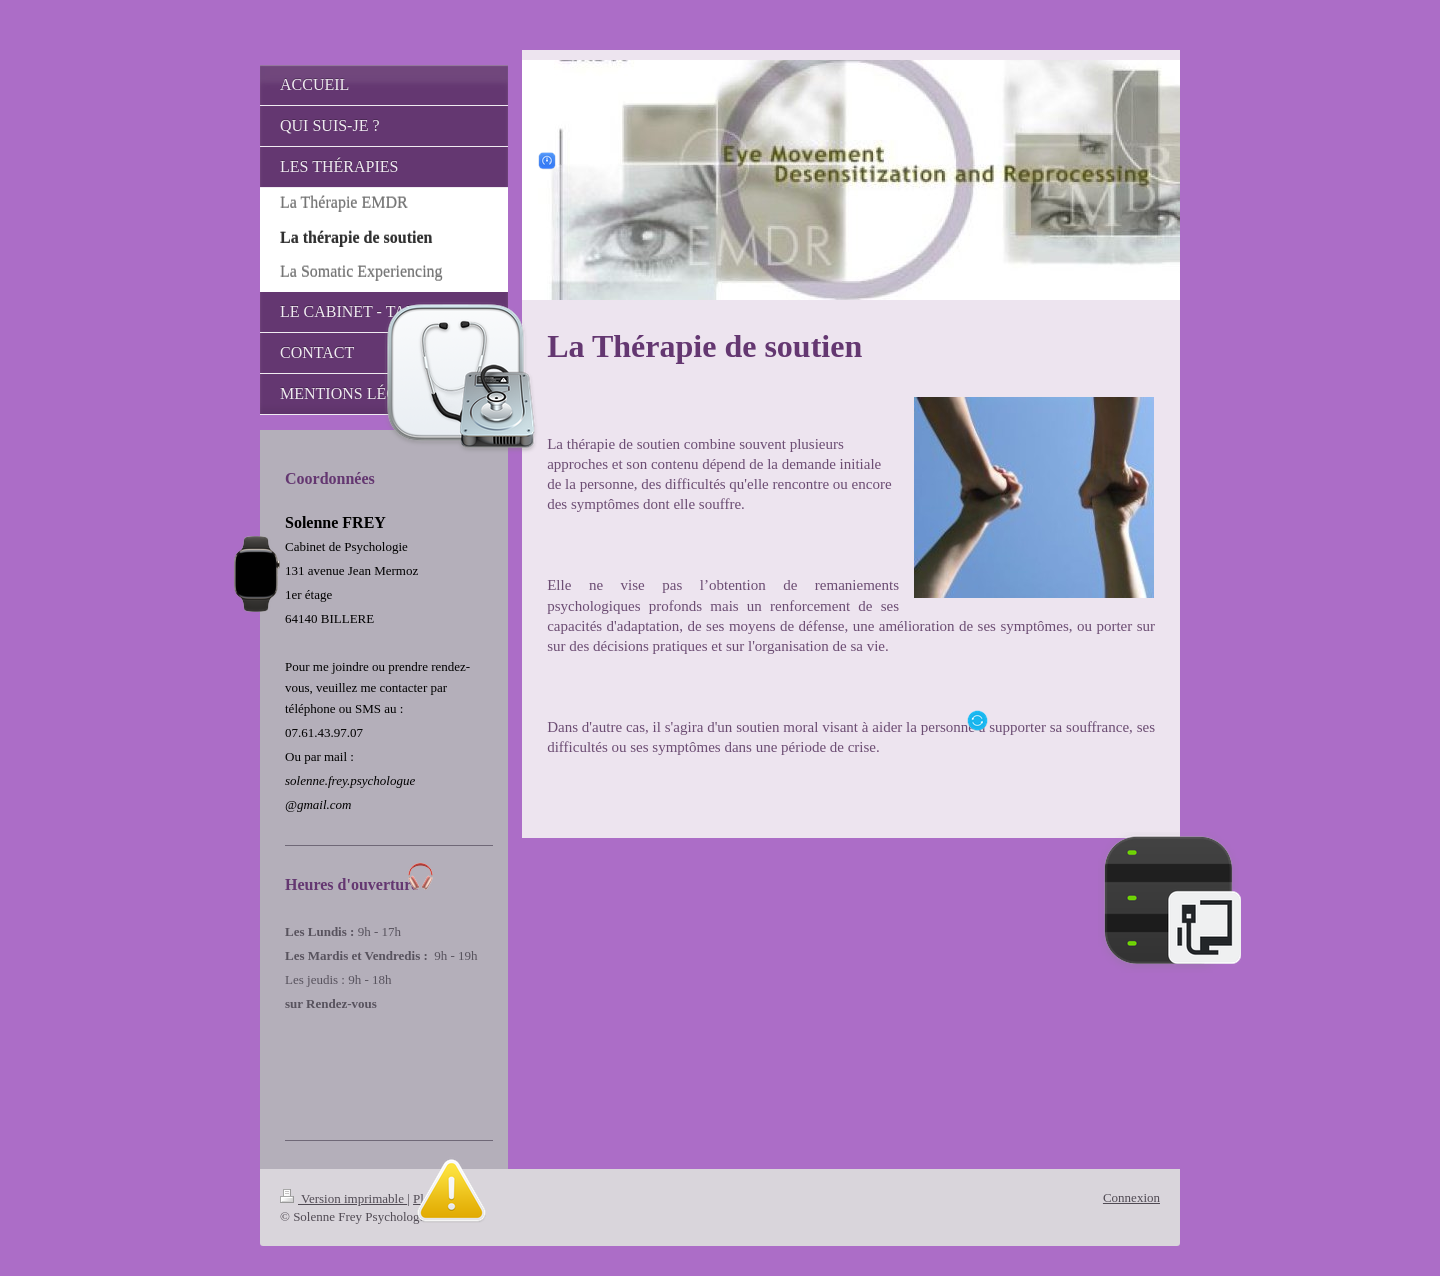 The image size is (1440, 1276). Describe the element at coordinates (1169, 902) in the screenshot. I see `configure DHCP server settings` at that location.